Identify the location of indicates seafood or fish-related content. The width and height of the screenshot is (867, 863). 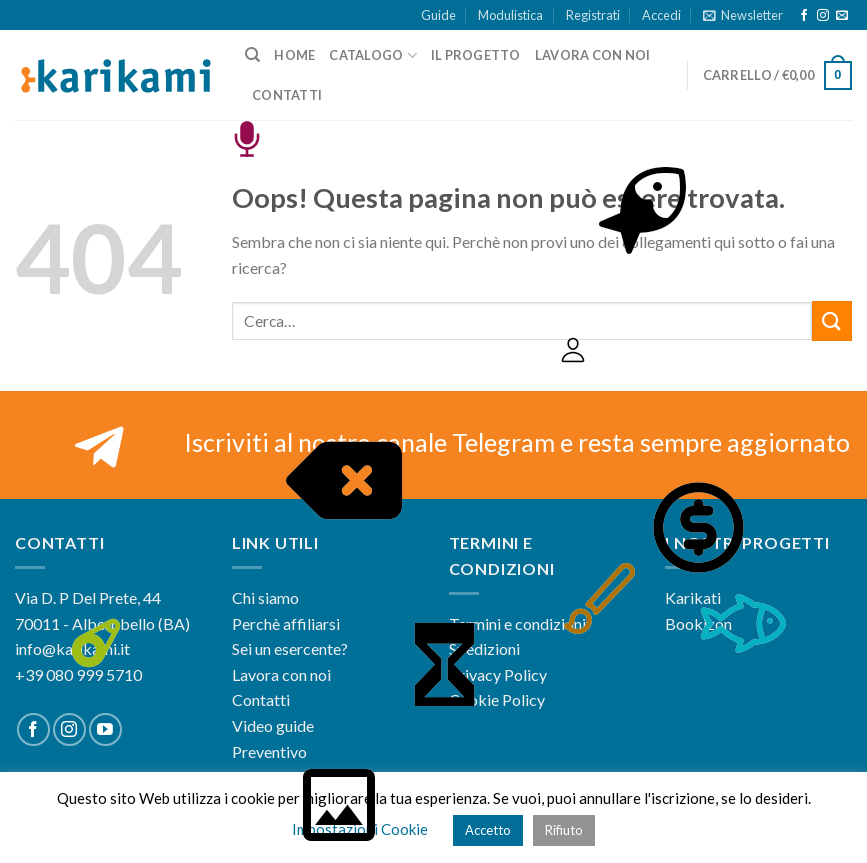
(743, 623).